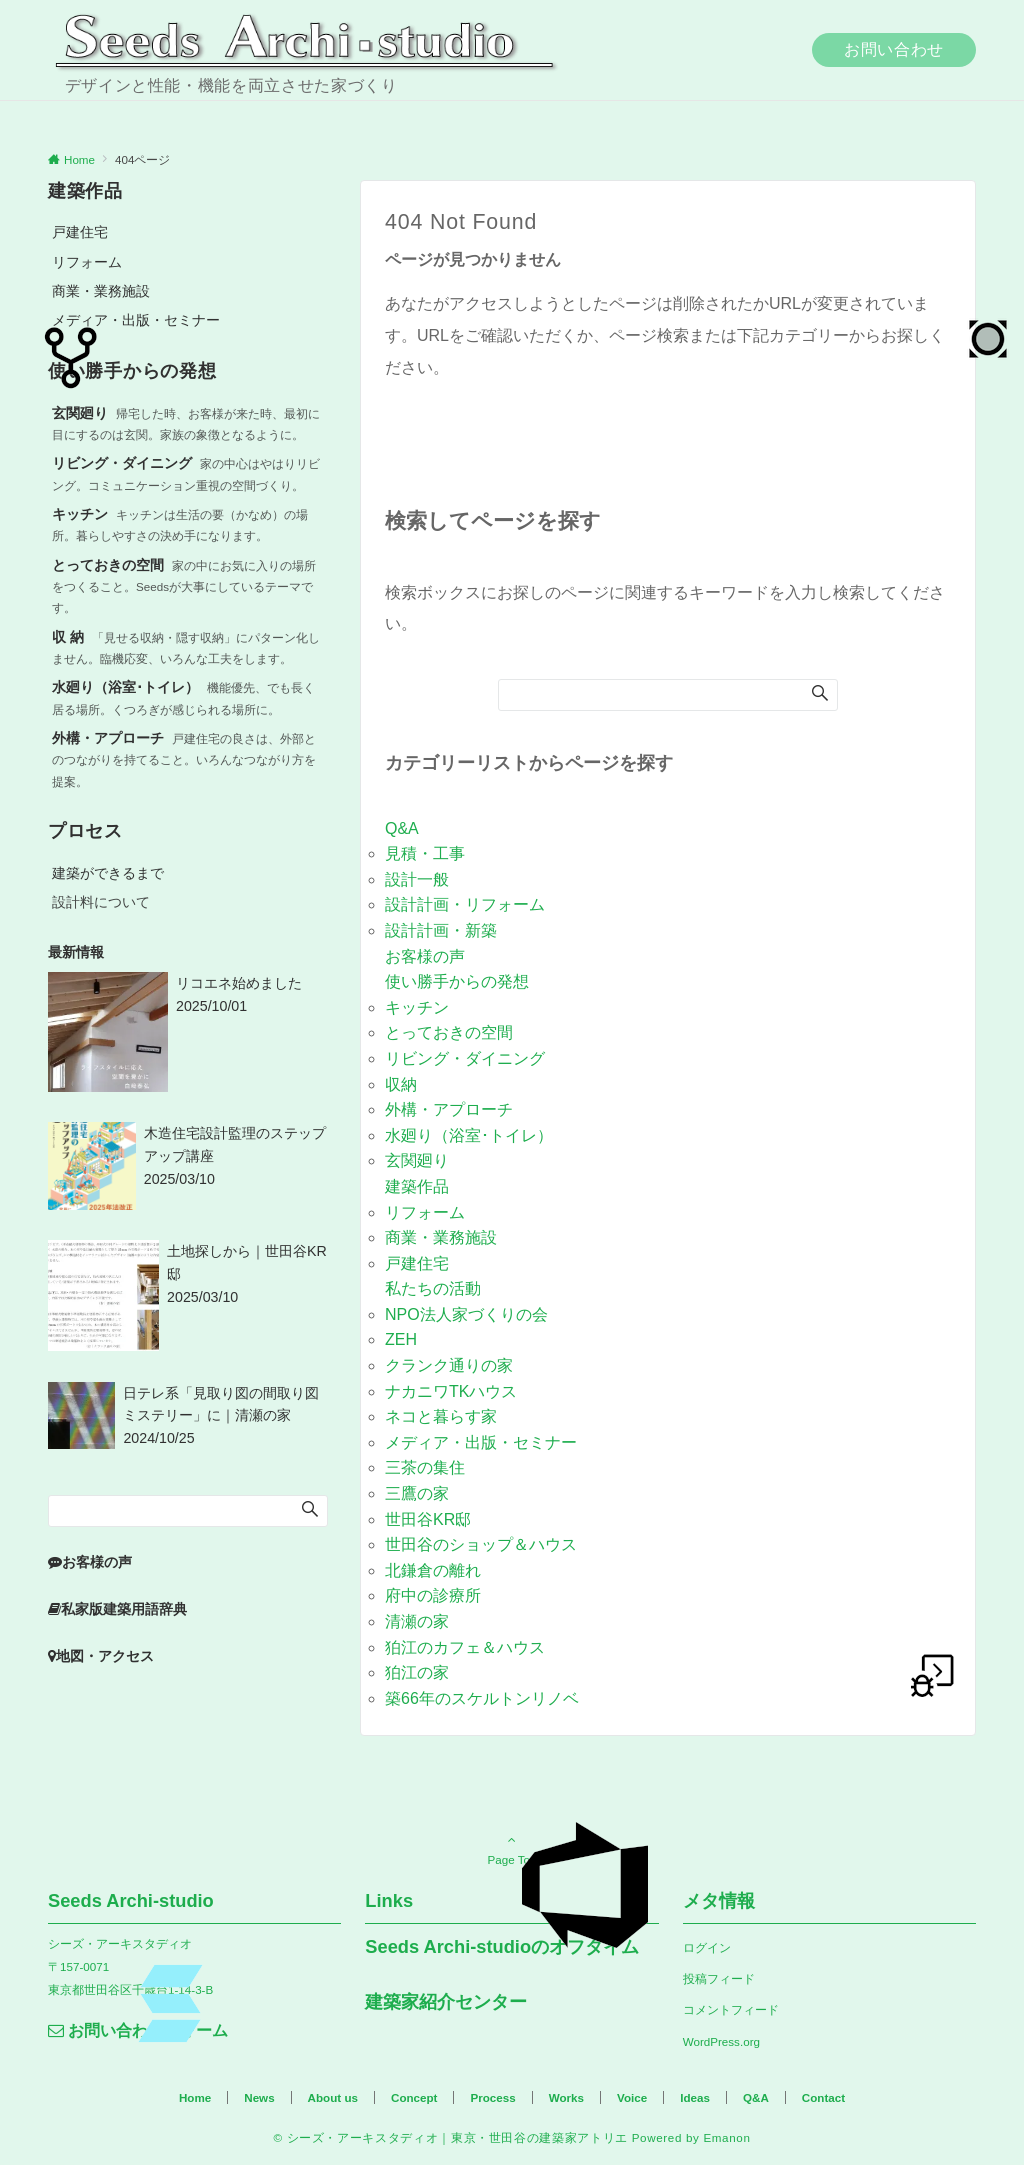 This screenshot has height=2165, width=1024. I want to click on open azure devops integration, so click(585, 1885).